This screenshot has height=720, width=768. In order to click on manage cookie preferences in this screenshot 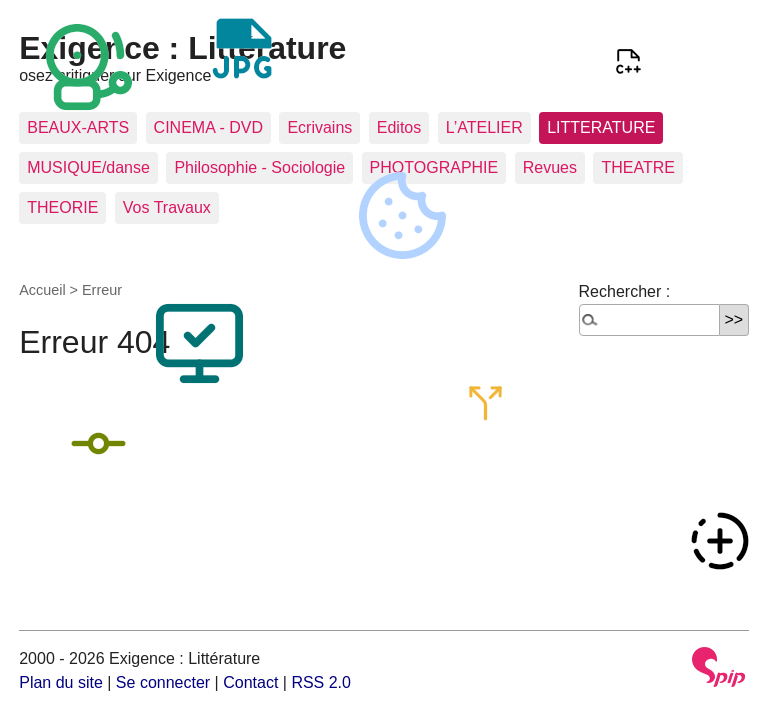, I will do `click(402, 215)`.